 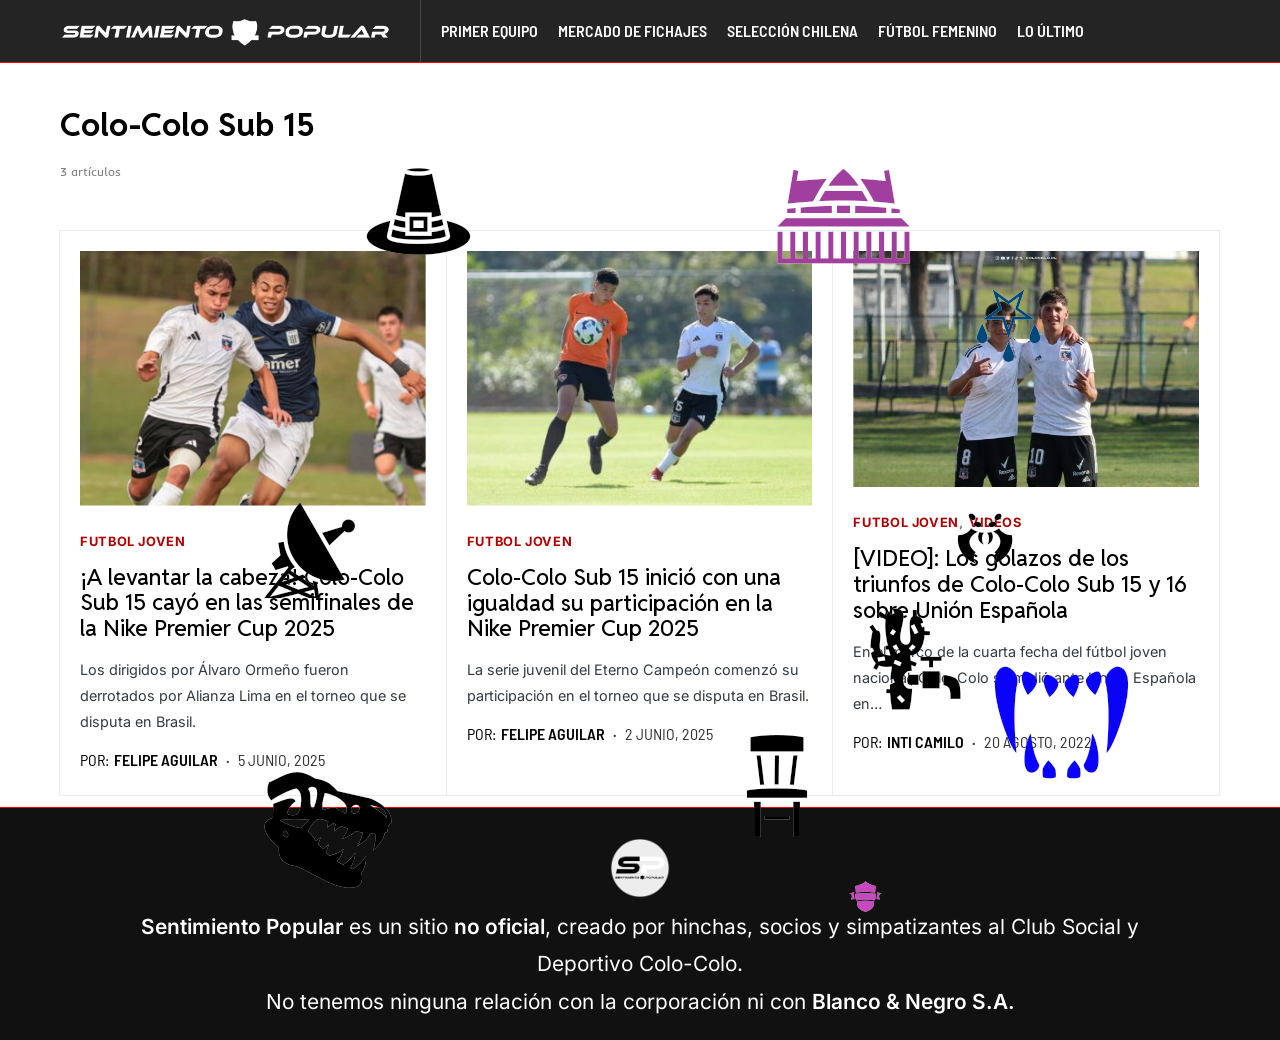 What do you see at coordinates (418, 211) in the screenshot?
I see `thanksgiving-themed content or seasonal event` at bounding box center [418, 211].